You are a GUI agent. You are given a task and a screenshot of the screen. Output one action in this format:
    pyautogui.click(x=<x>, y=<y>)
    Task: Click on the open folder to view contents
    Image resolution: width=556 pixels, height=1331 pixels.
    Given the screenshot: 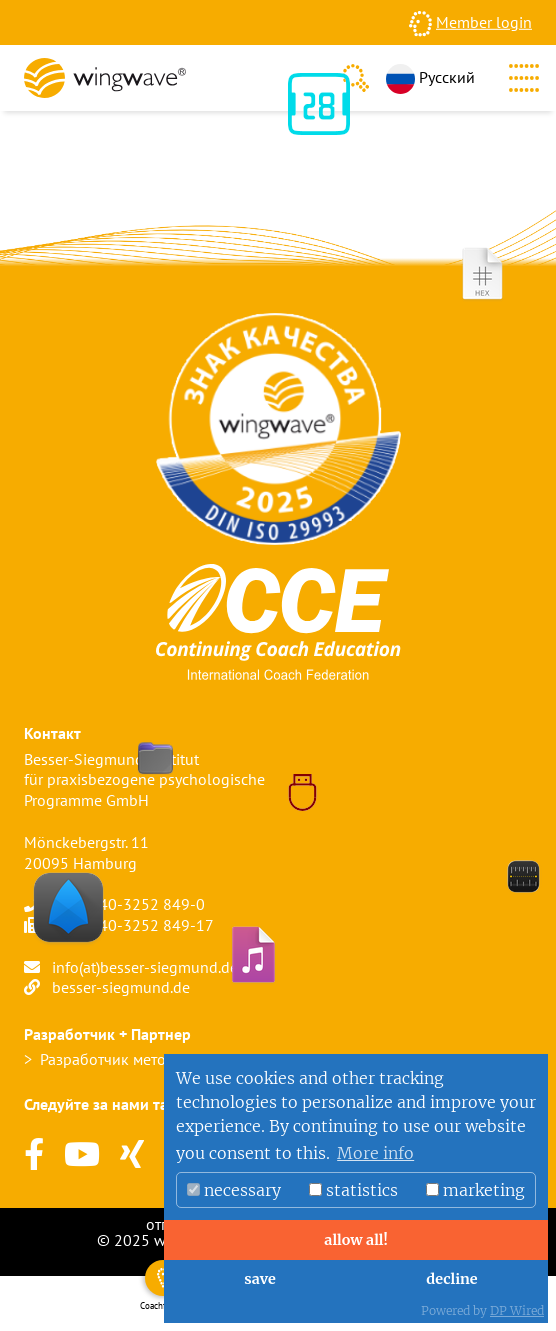 What is the action you would take?
    pyautogui.click(x=155, y=757)
    